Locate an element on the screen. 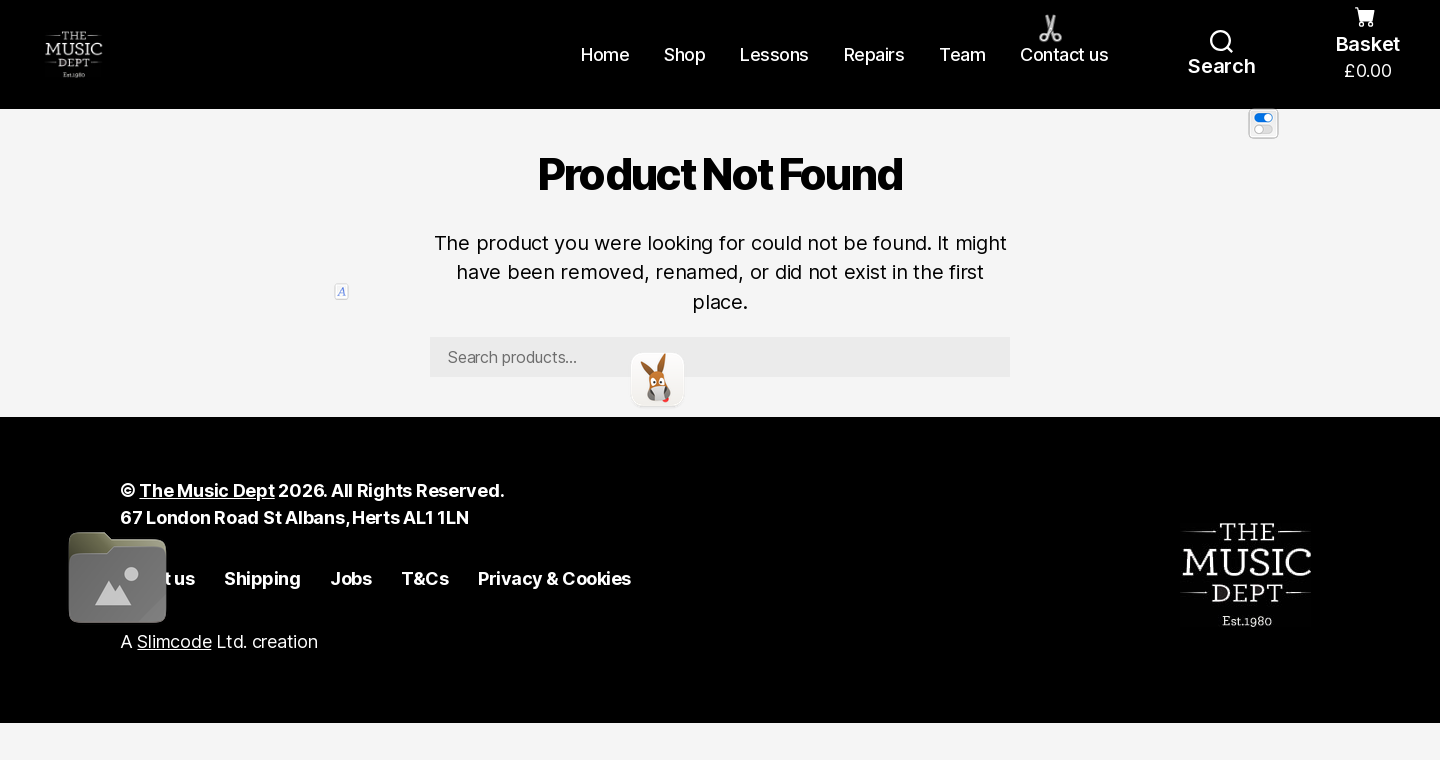 The height and width of the screenshot is (760, 1440). open system tweaks or settings customization is located at coordinates (1263, 123).